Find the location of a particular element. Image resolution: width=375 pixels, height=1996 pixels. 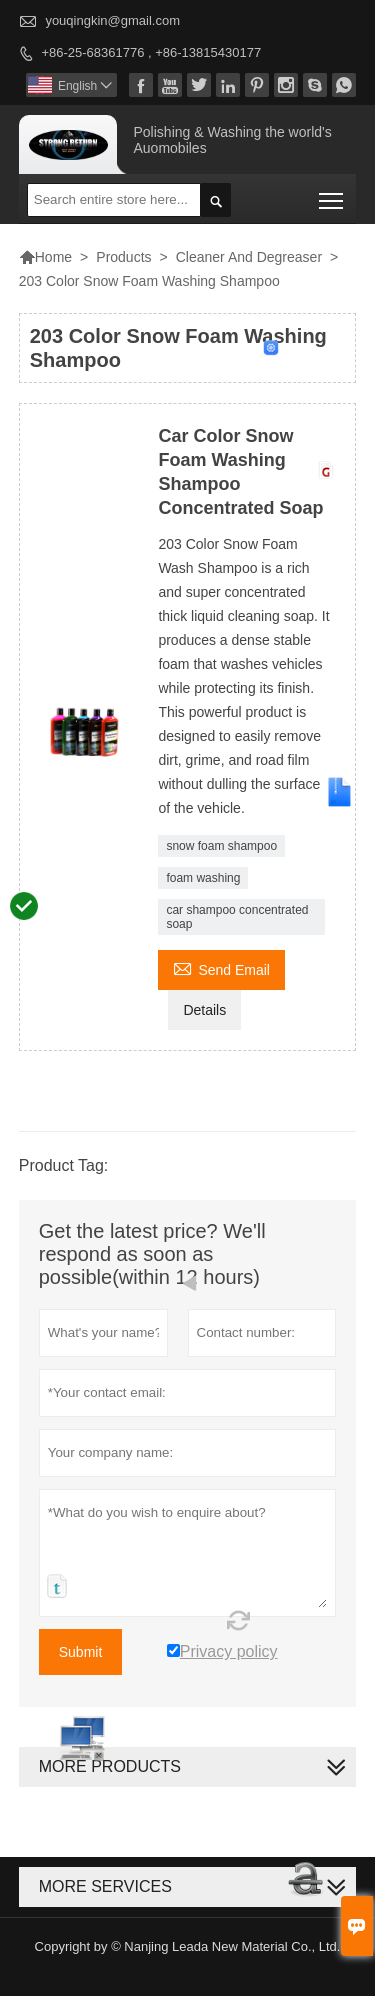

a compressed or archived software file is located at coordinates (339, 792).